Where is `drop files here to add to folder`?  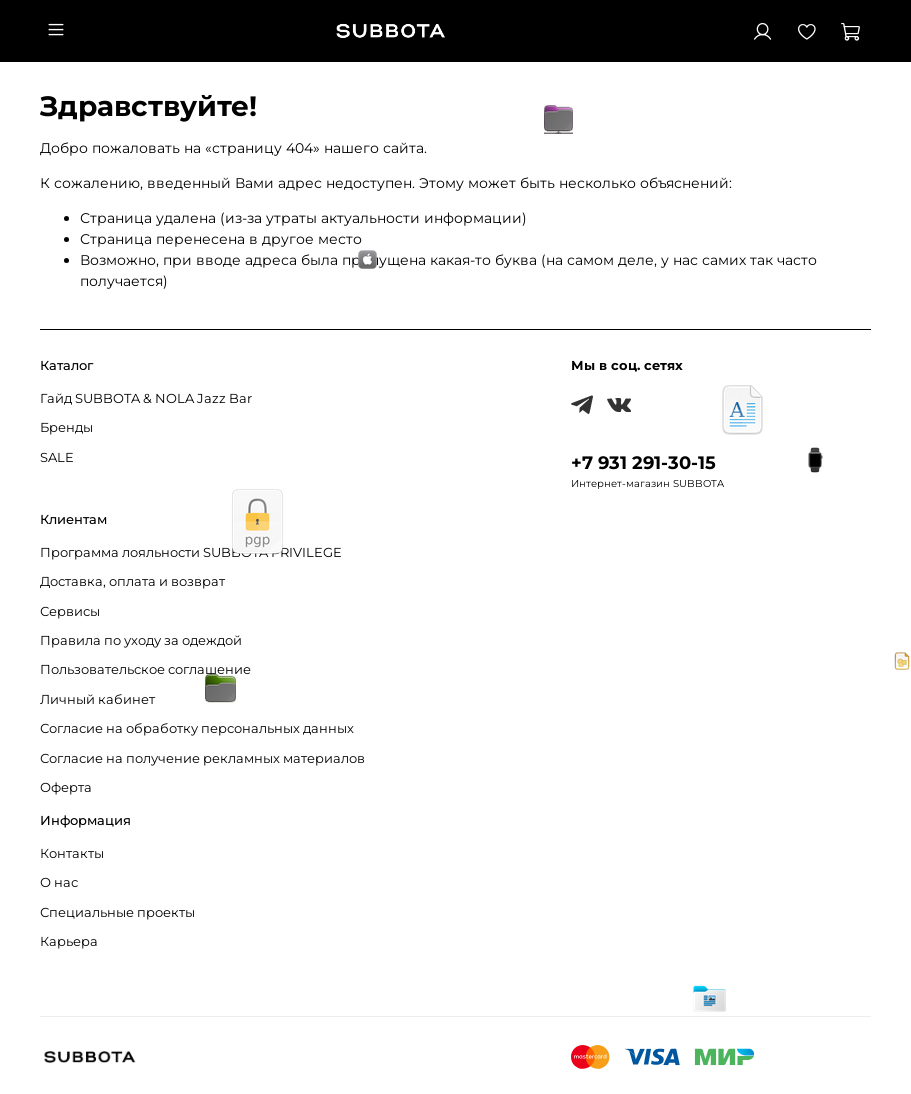
drop files here to add to folder is located at coordinates (220, 687).